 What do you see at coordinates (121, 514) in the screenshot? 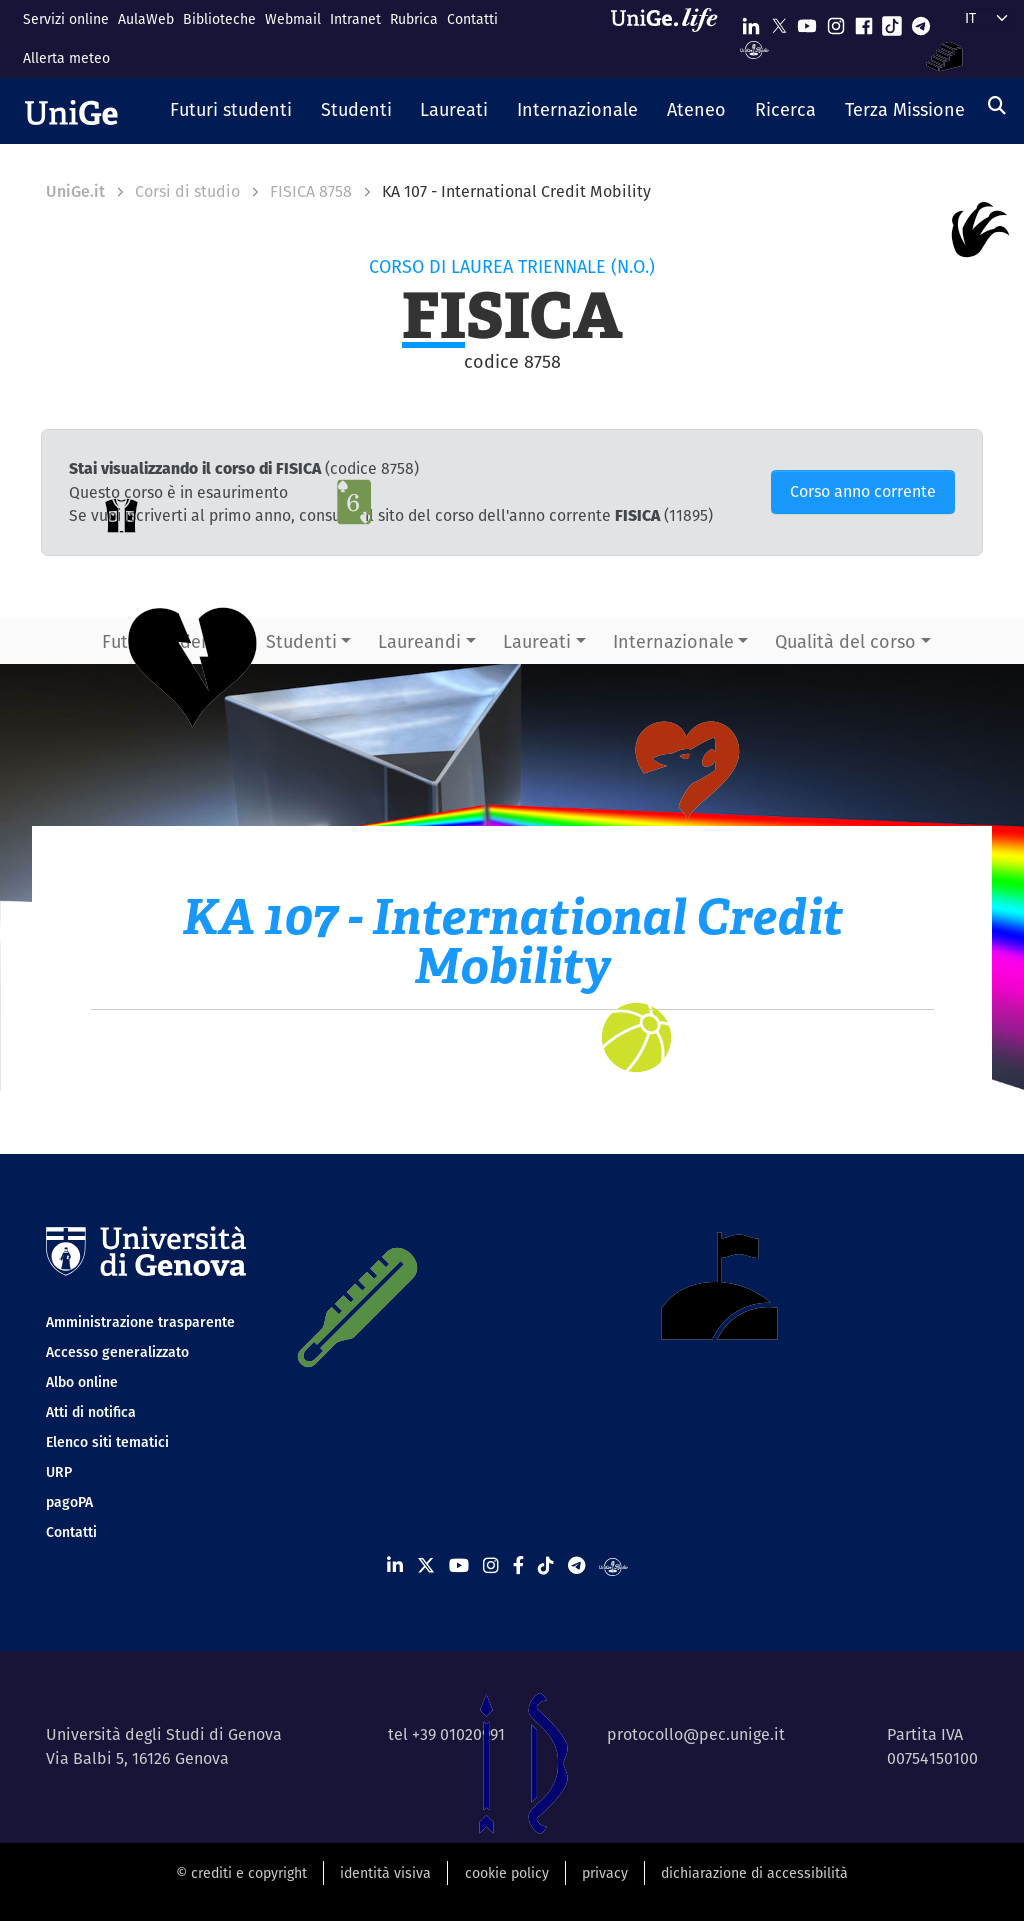
I see `select sleeveless jacket for character outfit` at bounding box center [121, 514].